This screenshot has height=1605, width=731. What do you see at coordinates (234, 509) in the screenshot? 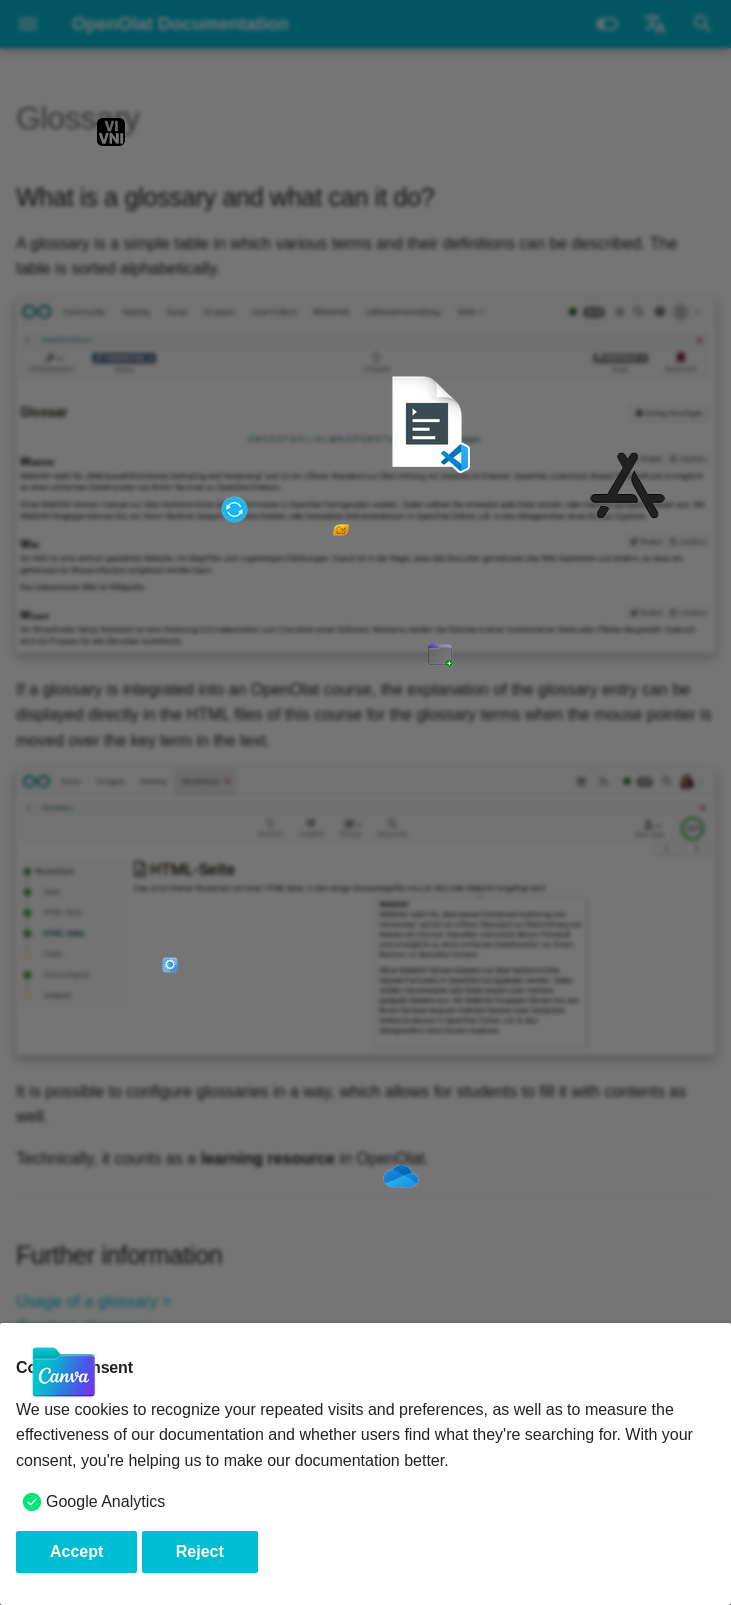
I see `indicates file is currently syncing with Insync` at bounding box center [234, 509].